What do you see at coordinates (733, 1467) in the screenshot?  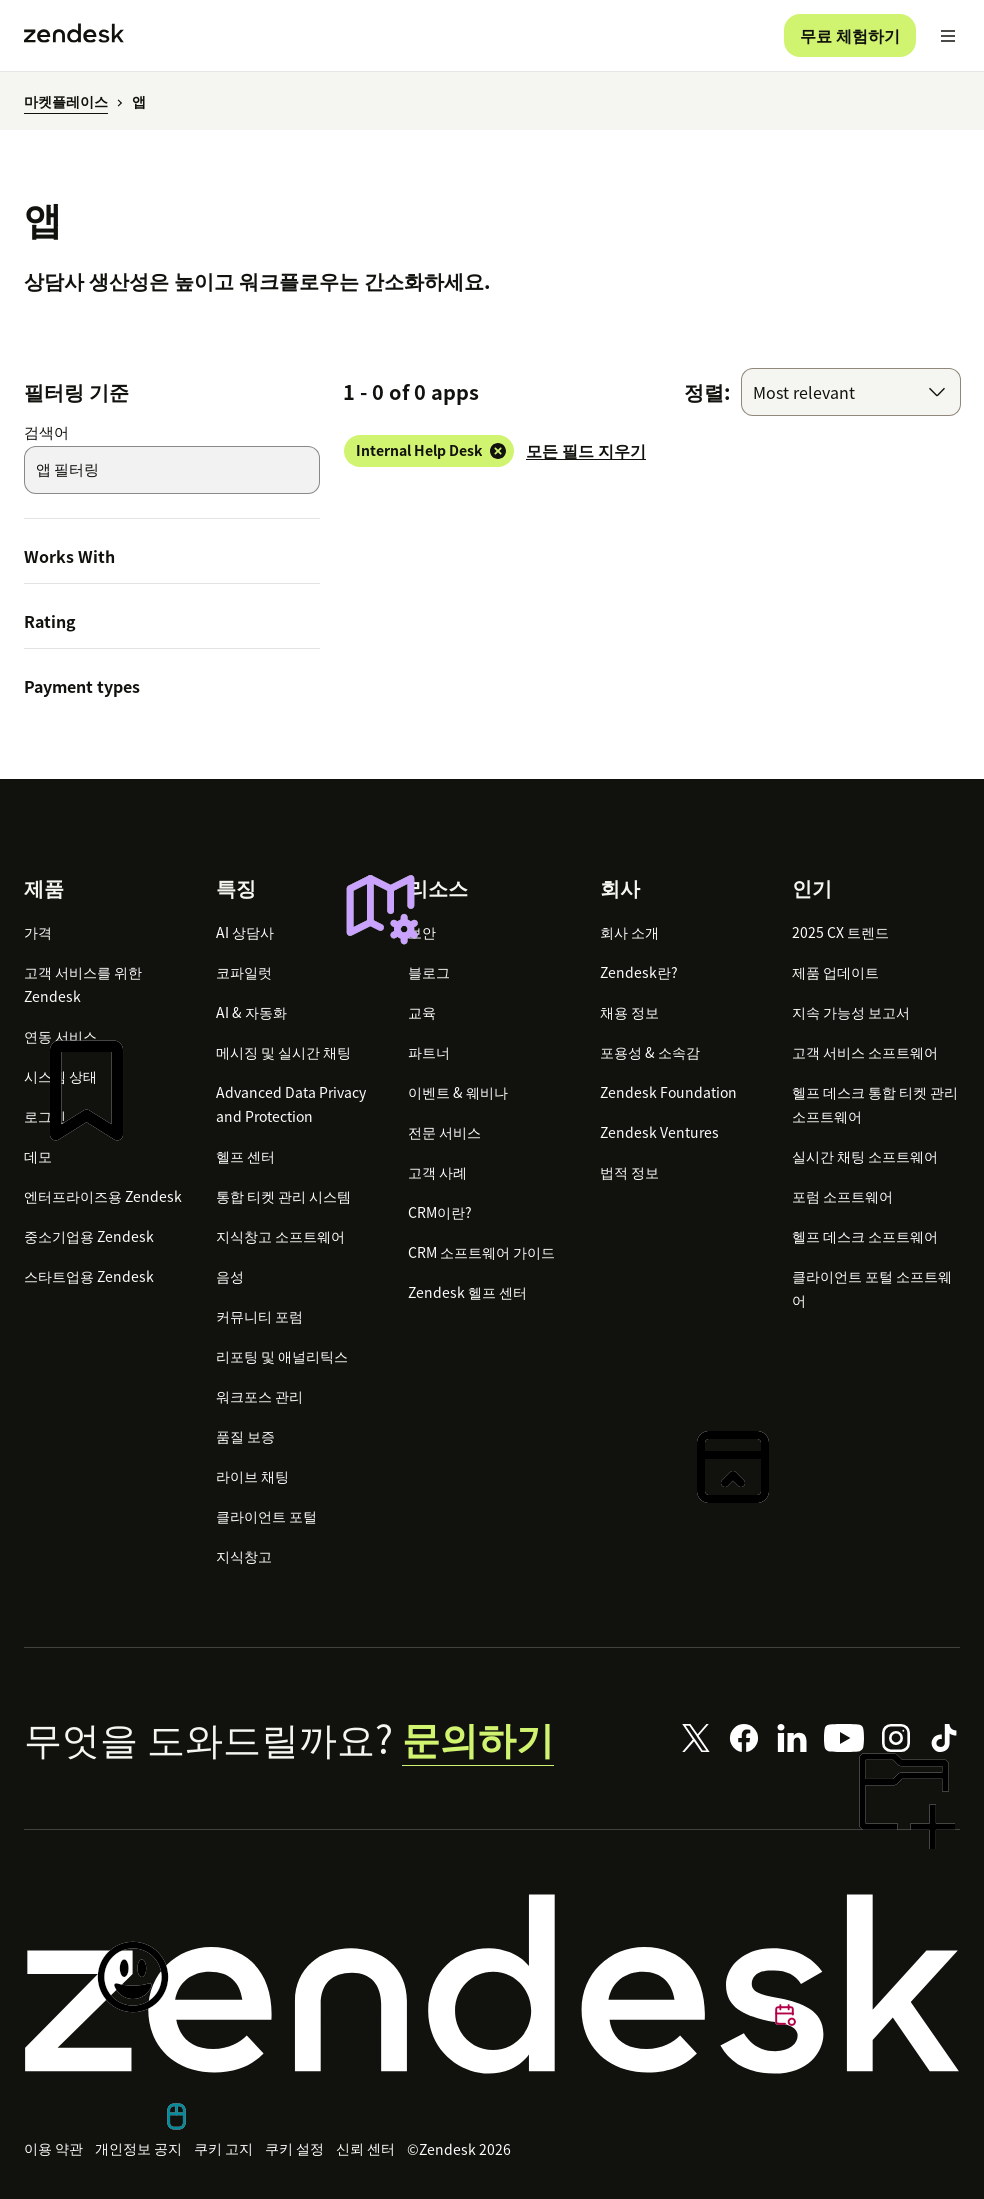 I see `collapse the navigation bar` at bounding box center [733, 1467].